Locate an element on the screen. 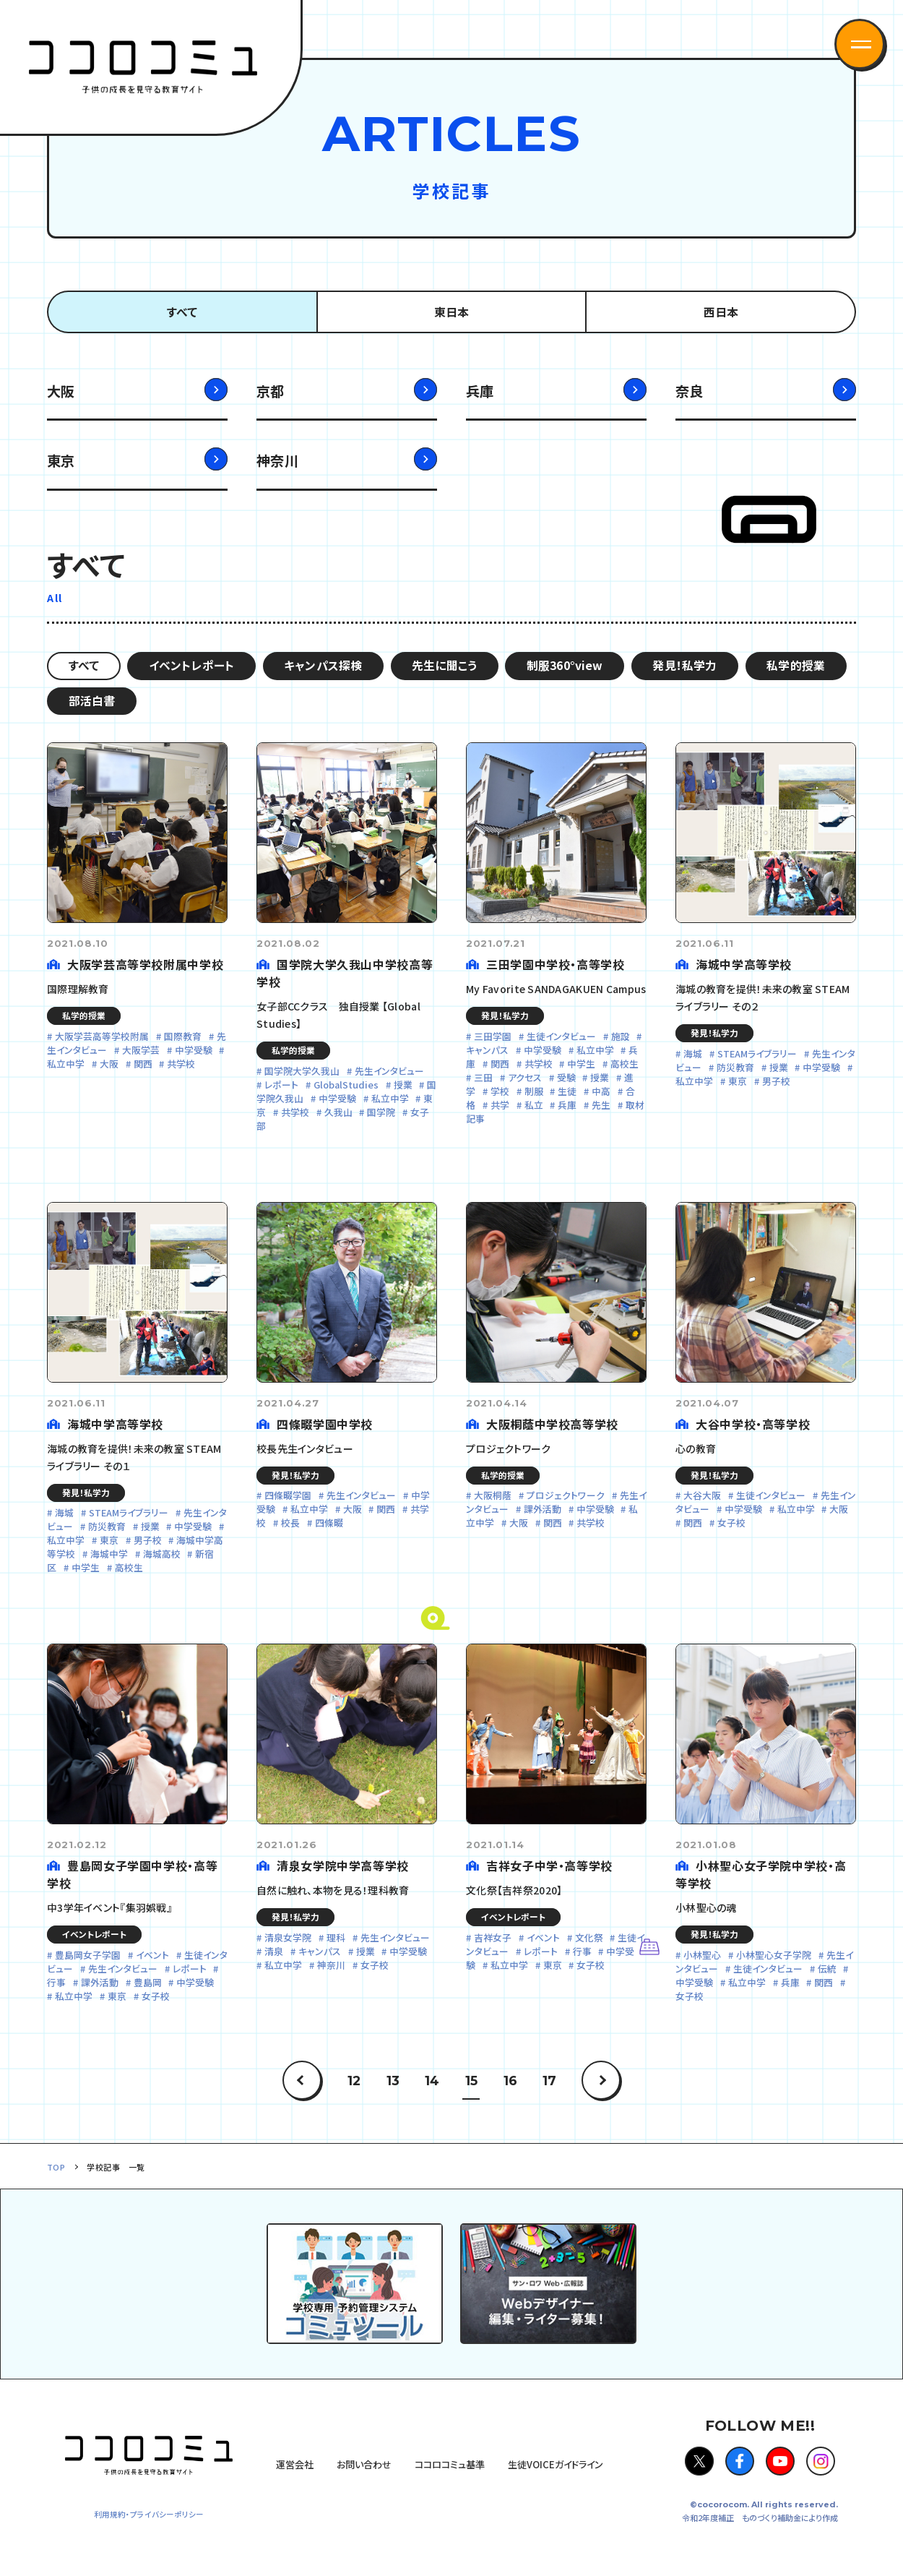  open point of sale system is located at coordinates (649, 1948).